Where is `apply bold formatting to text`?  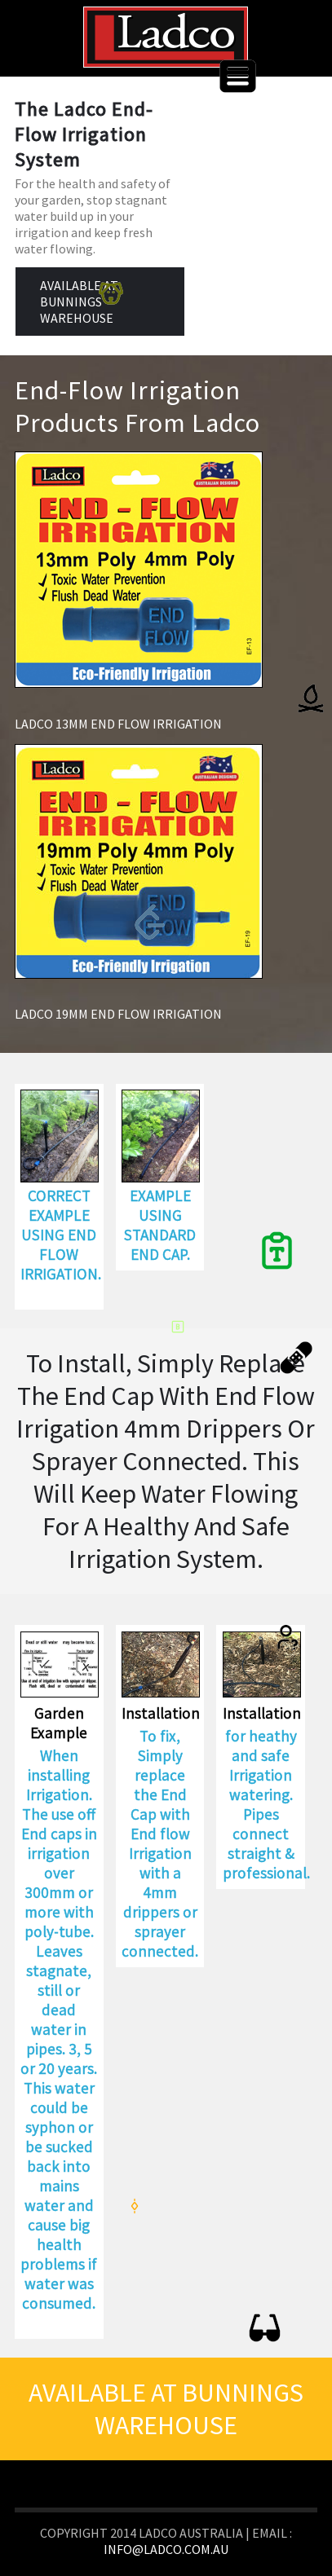
apply bold formatting to text is located at coordinates (178, 1327).